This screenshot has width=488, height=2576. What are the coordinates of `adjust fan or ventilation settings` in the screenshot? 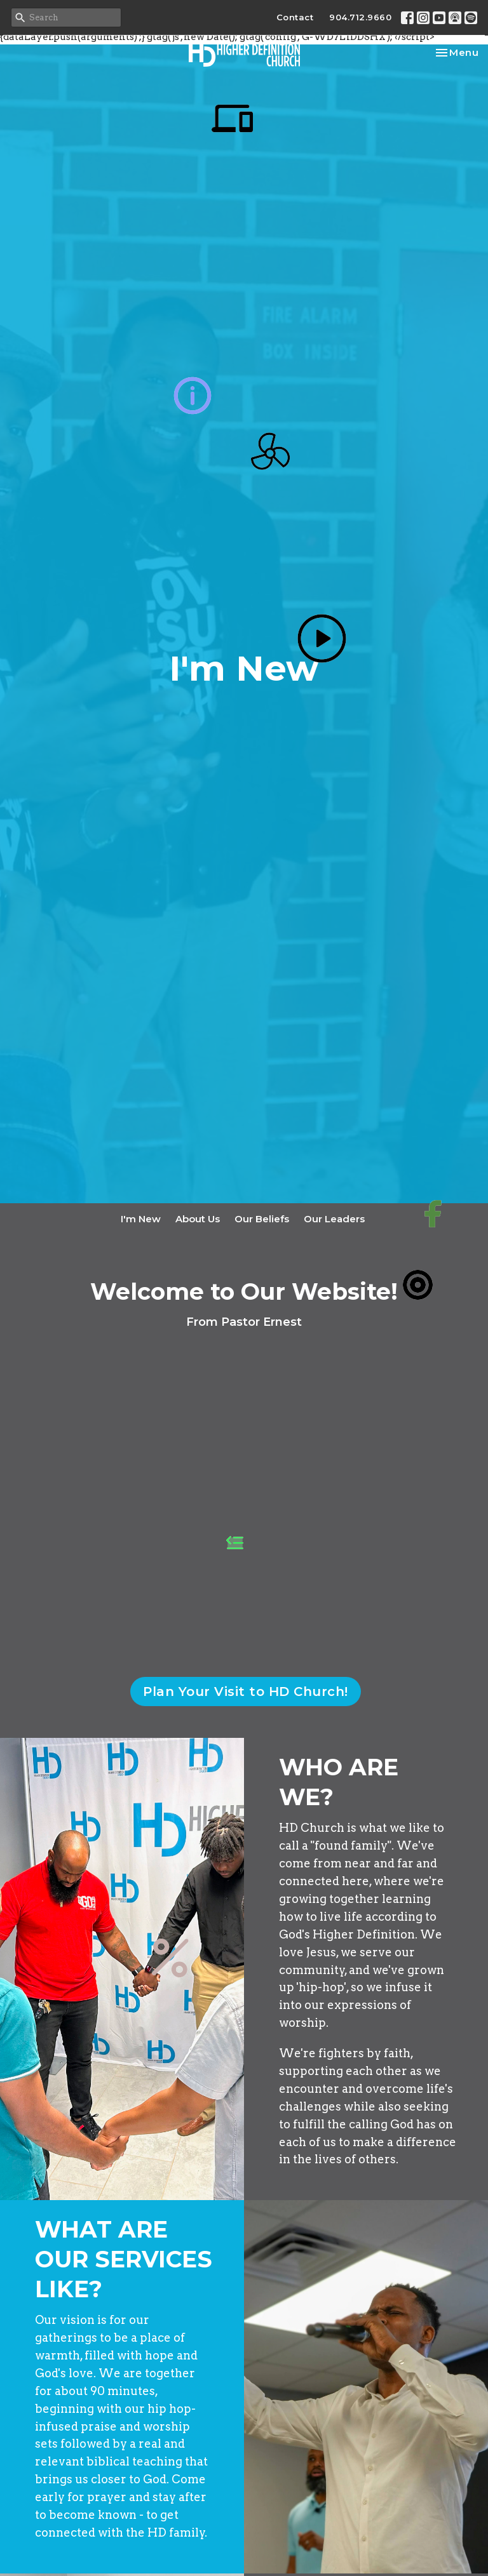 It's located at (270, 453).